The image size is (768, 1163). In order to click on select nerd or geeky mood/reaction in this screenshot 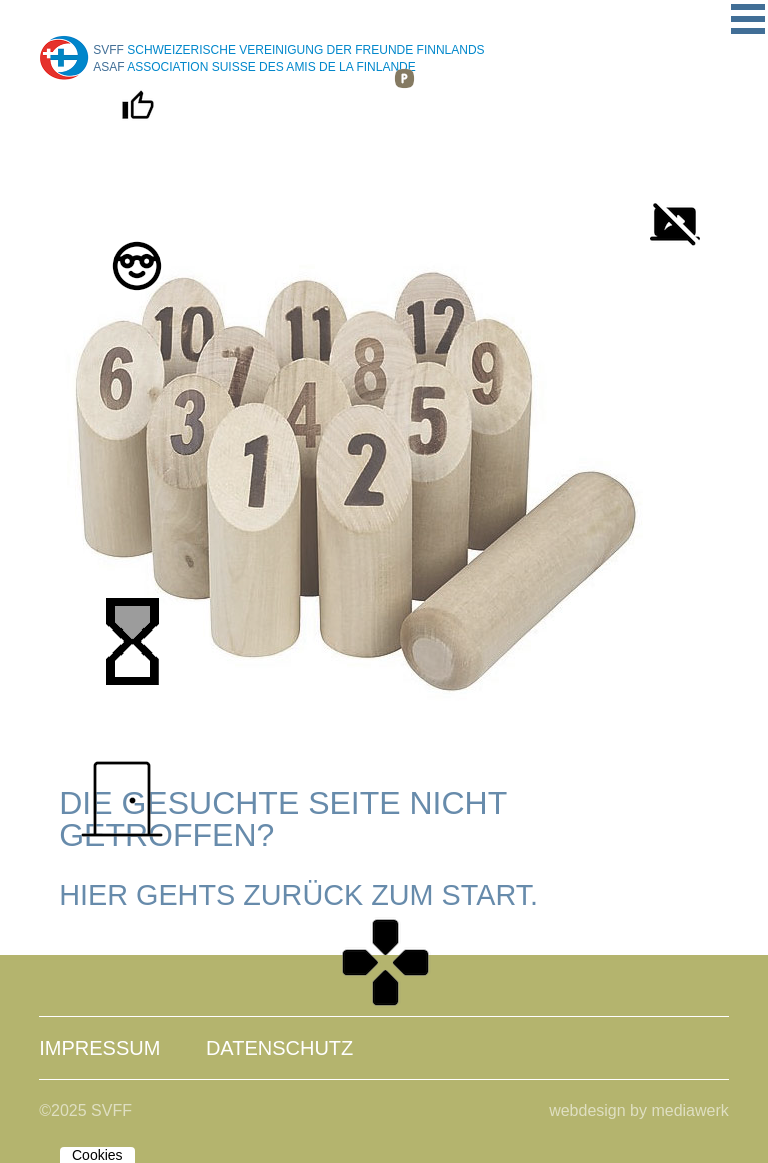, I will do `click(137, 266)`.